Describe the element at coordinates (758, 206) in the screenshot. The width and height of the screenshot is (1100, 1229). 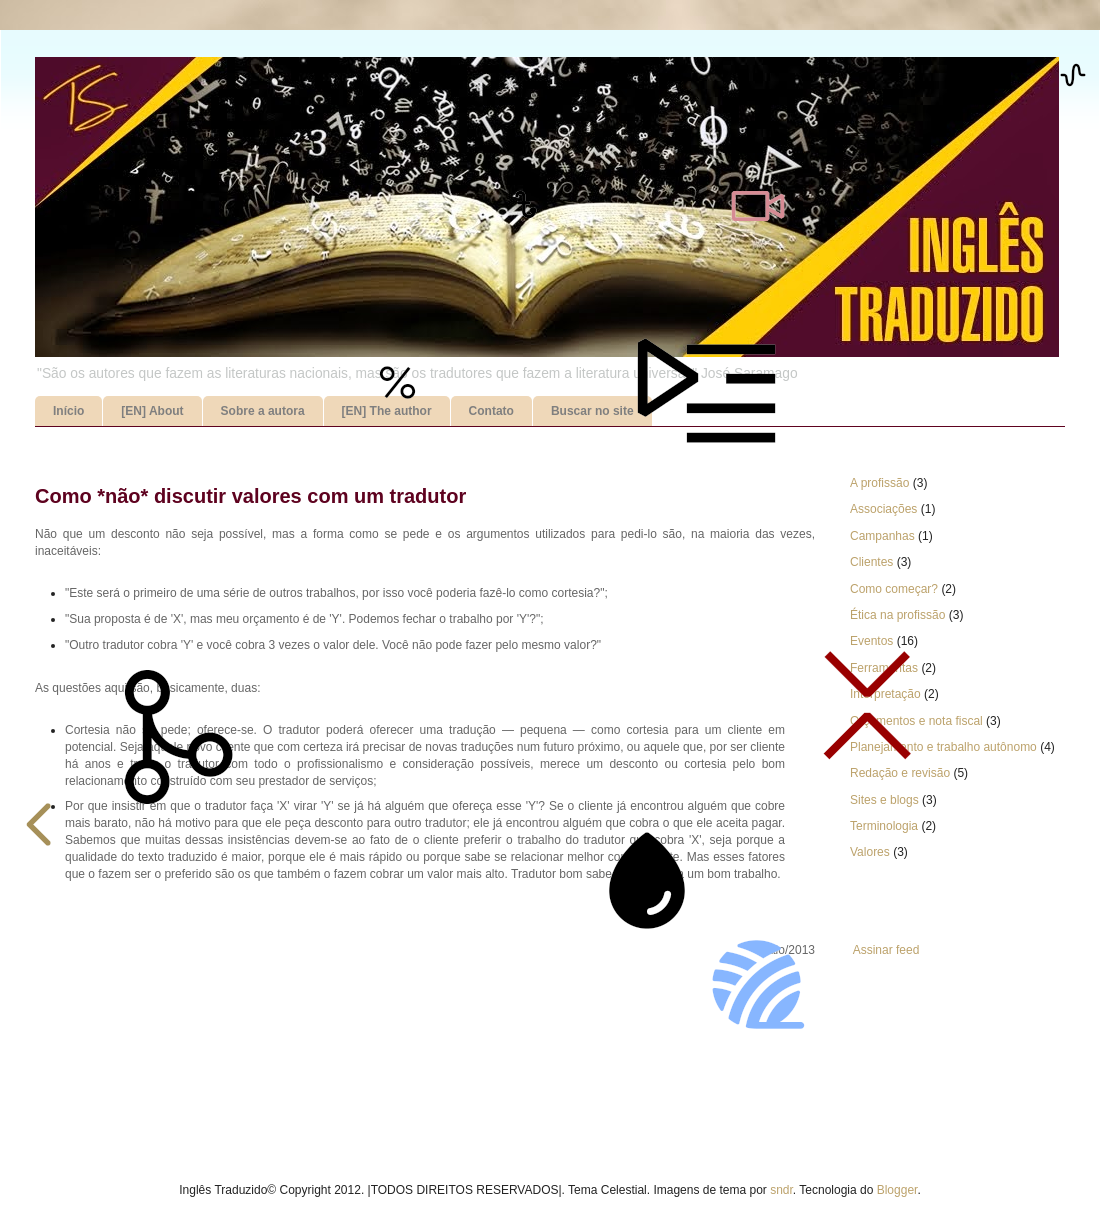
I see `start video recording` at that location.